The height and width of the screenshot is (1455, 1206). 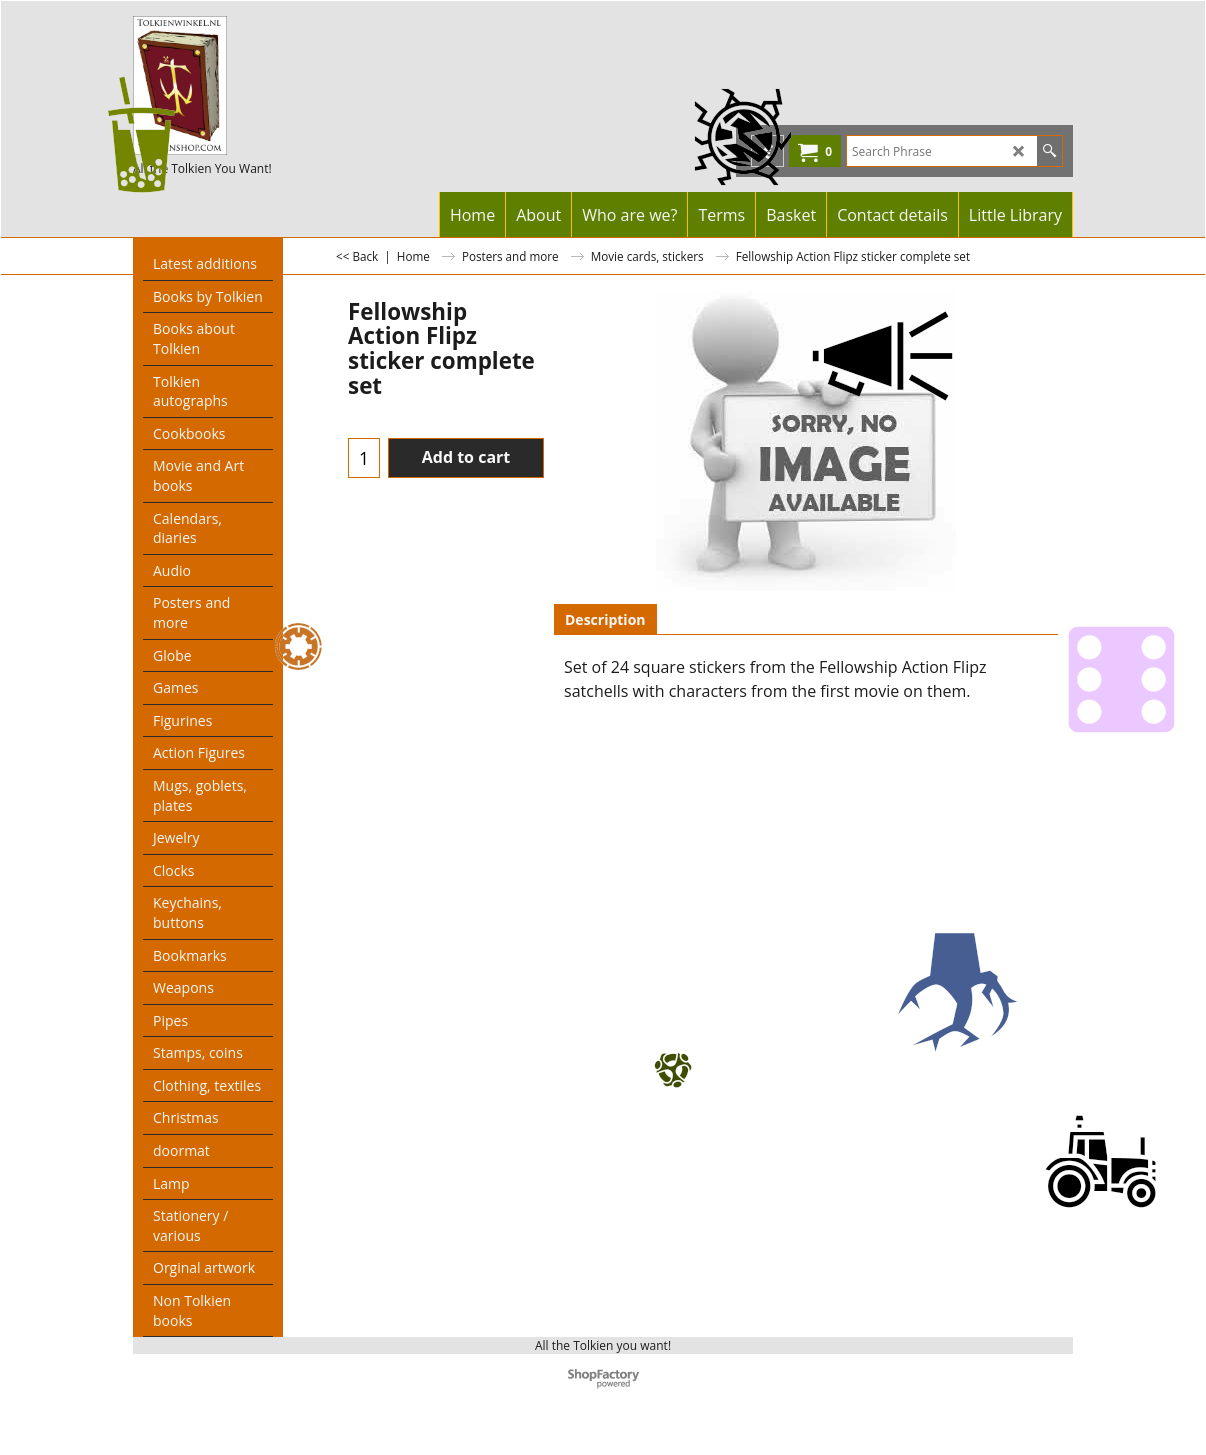 I want to click on indicates a multi-attack or combo ability in a game, so click(x=673, y=1070).